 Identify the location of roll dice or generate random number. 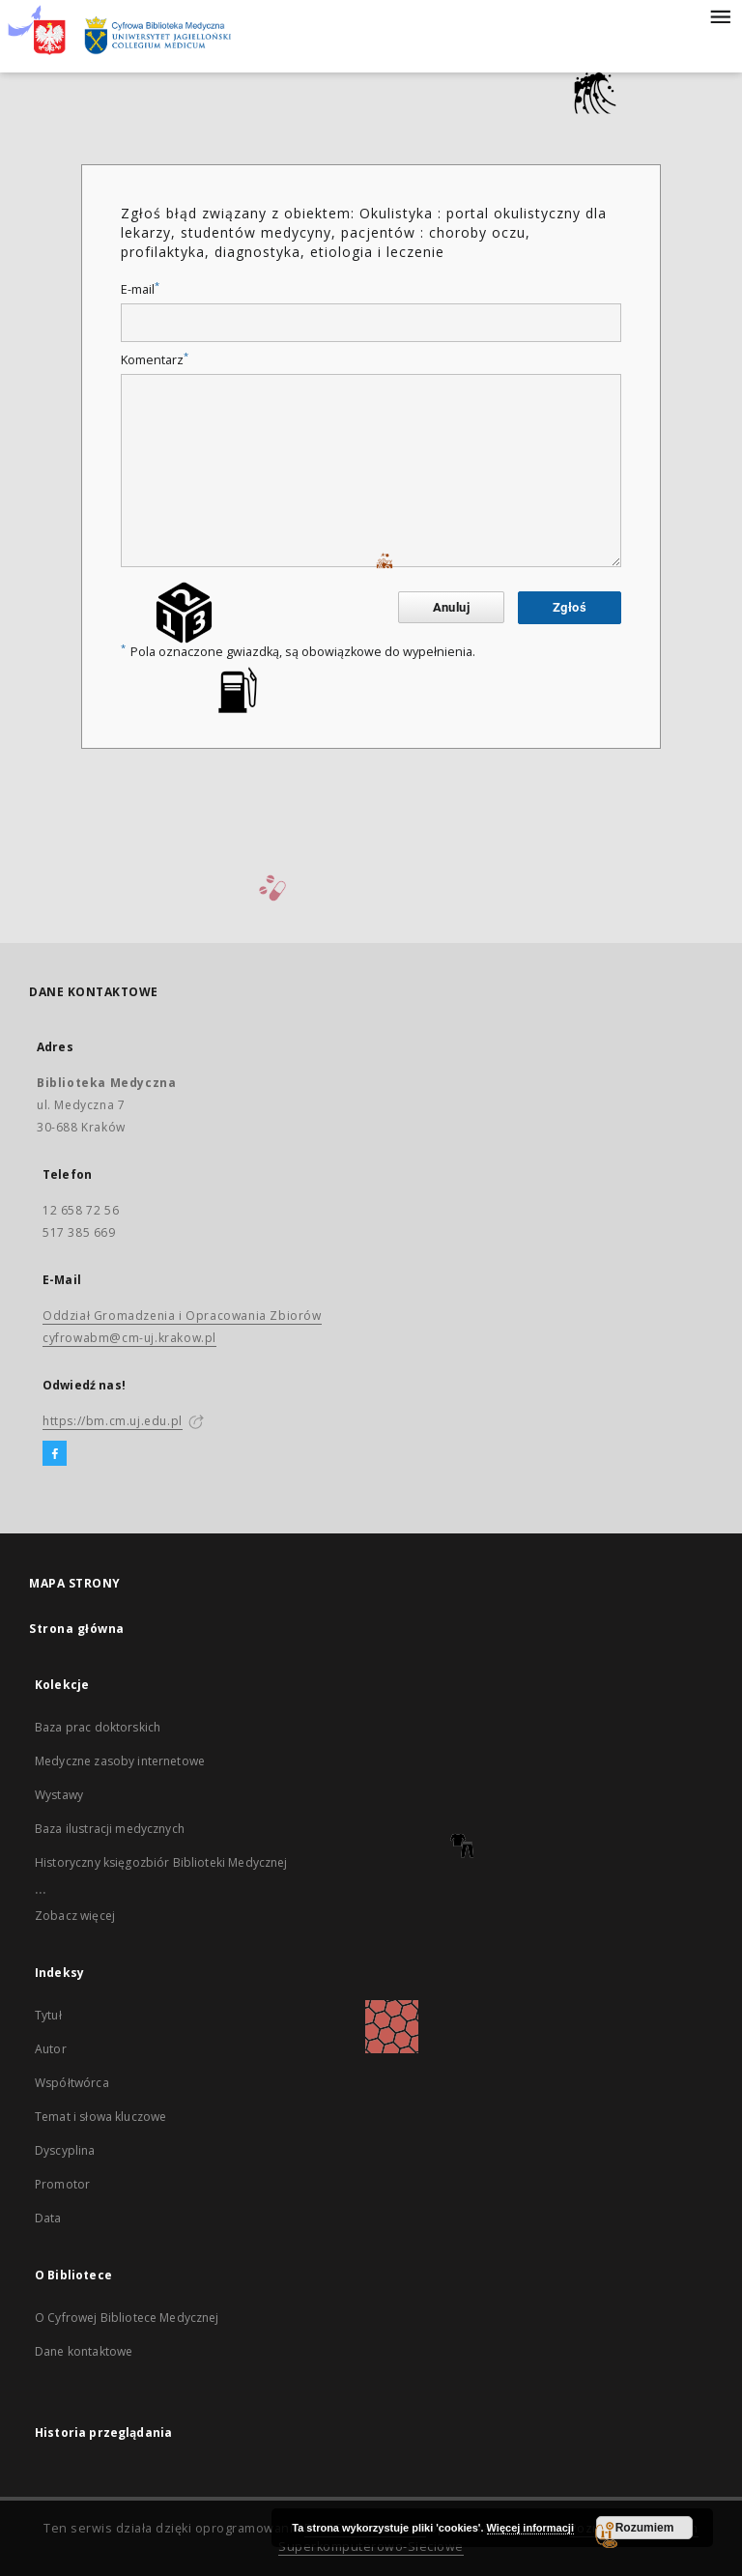
(184, 613).